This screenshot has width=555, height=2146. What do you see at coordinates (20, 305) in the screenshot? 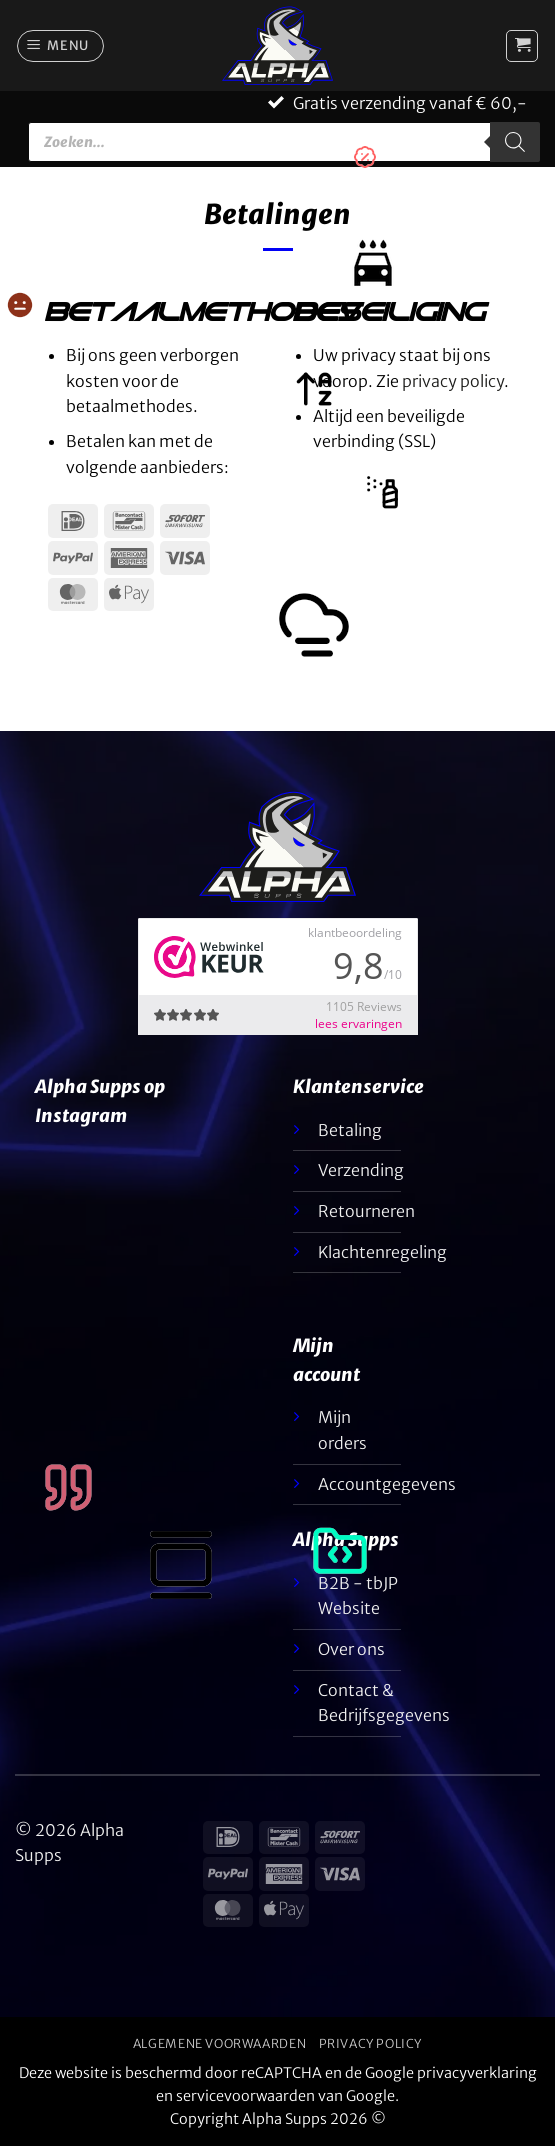
I see `rate experience as neutral or average` at bounding box center [20, 305].